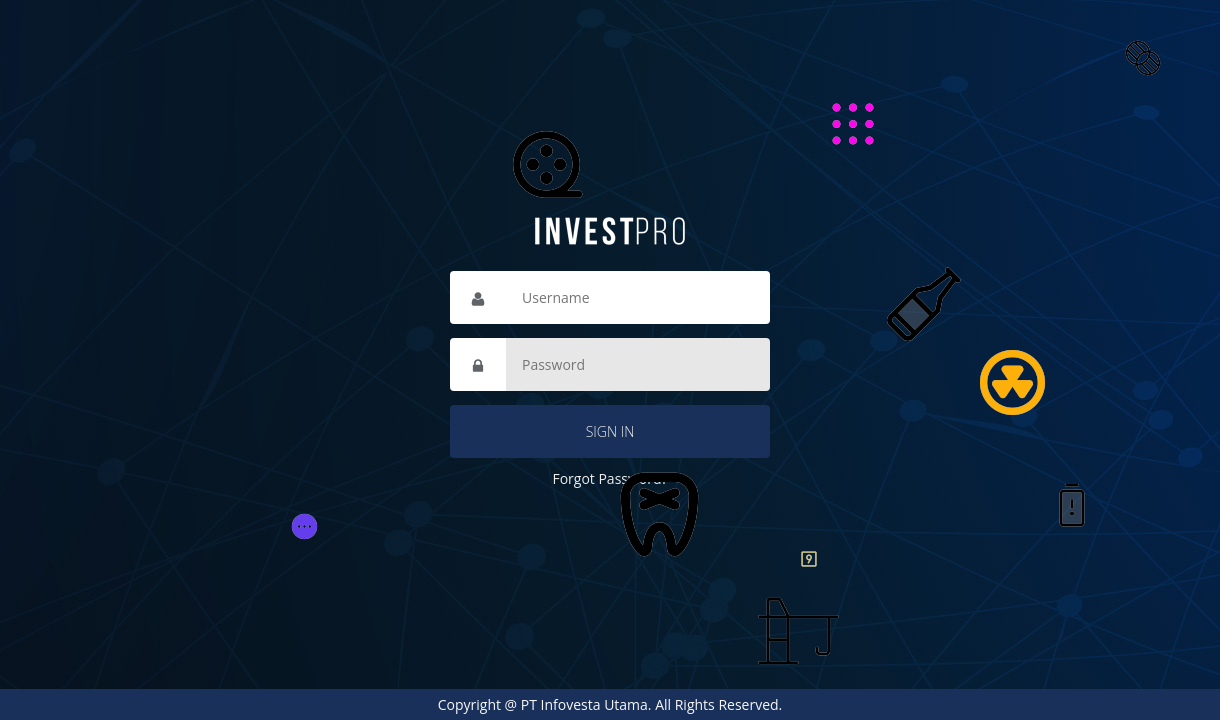 Image resolution: width=1220 pixels, height=720 pixels. What do you see at coordinates (1012, 382) in the screenshot?
I see `indicates a fallout shelter or radiation safety location` at bounding box center [1012, 382].